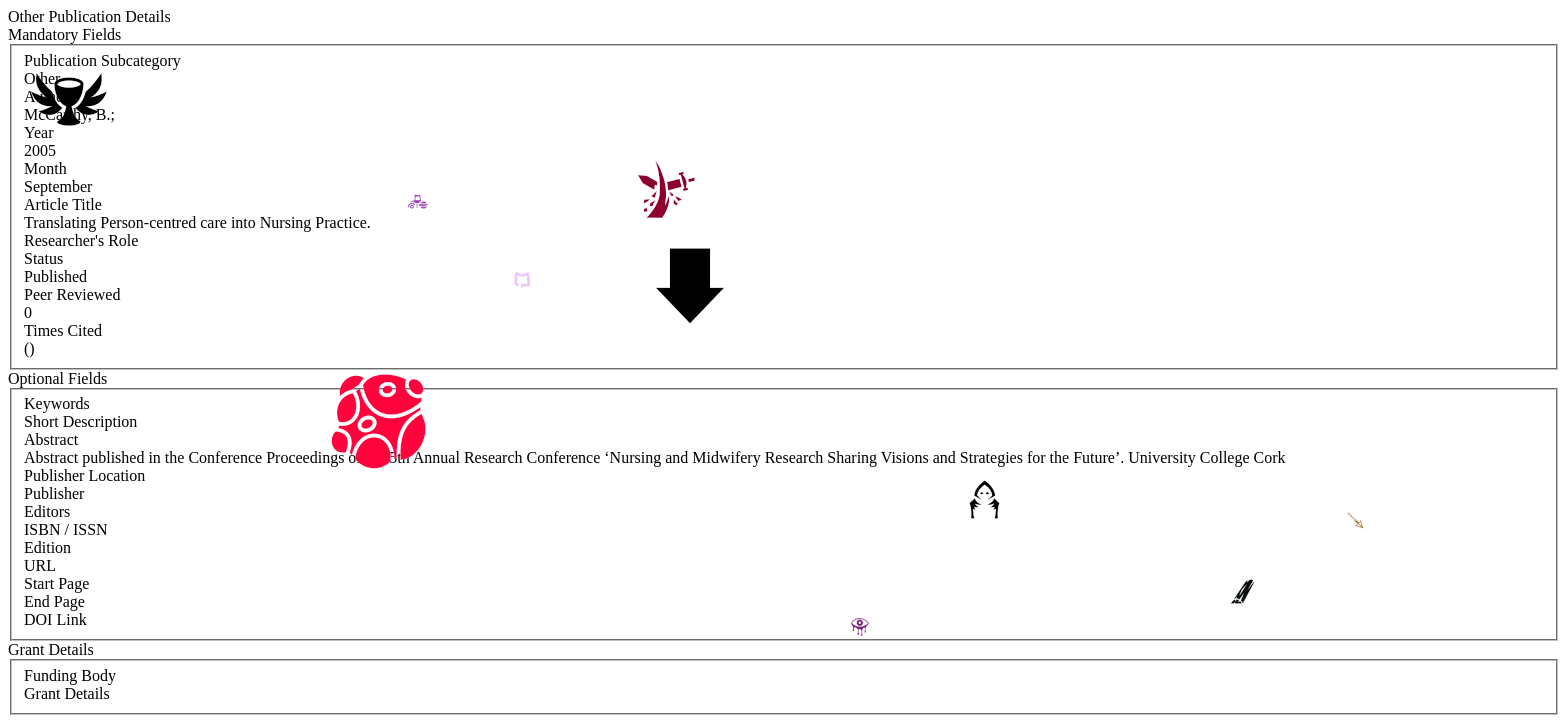  I want to click on indicates a broken or damaged weapon, so click(666, 189).